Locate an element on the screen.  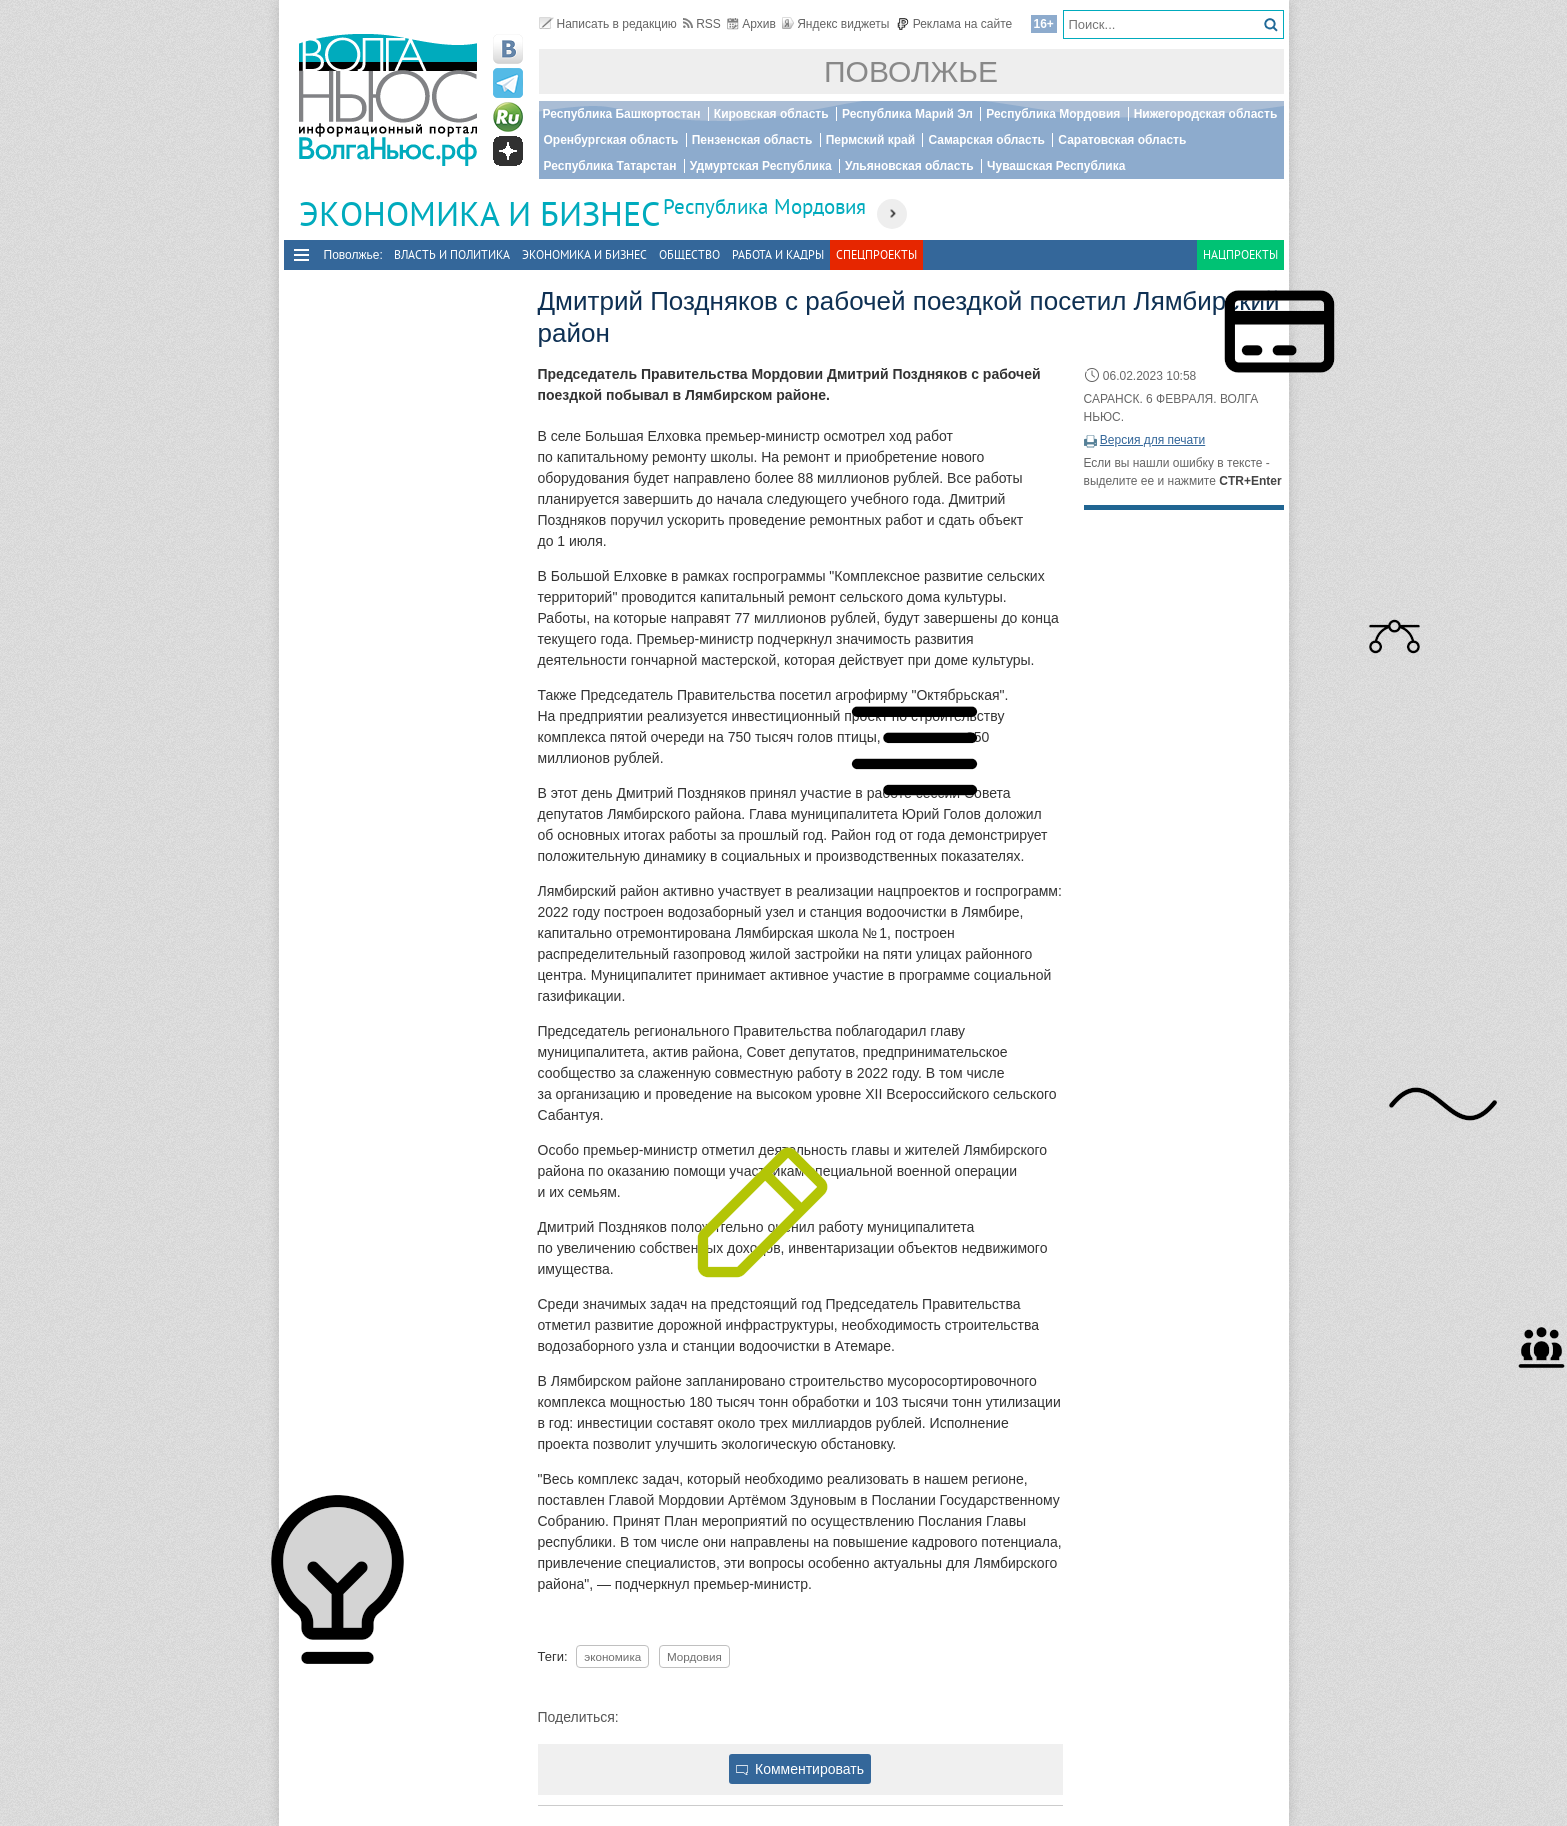
edit content or text is located at coordinates (760, 1215).